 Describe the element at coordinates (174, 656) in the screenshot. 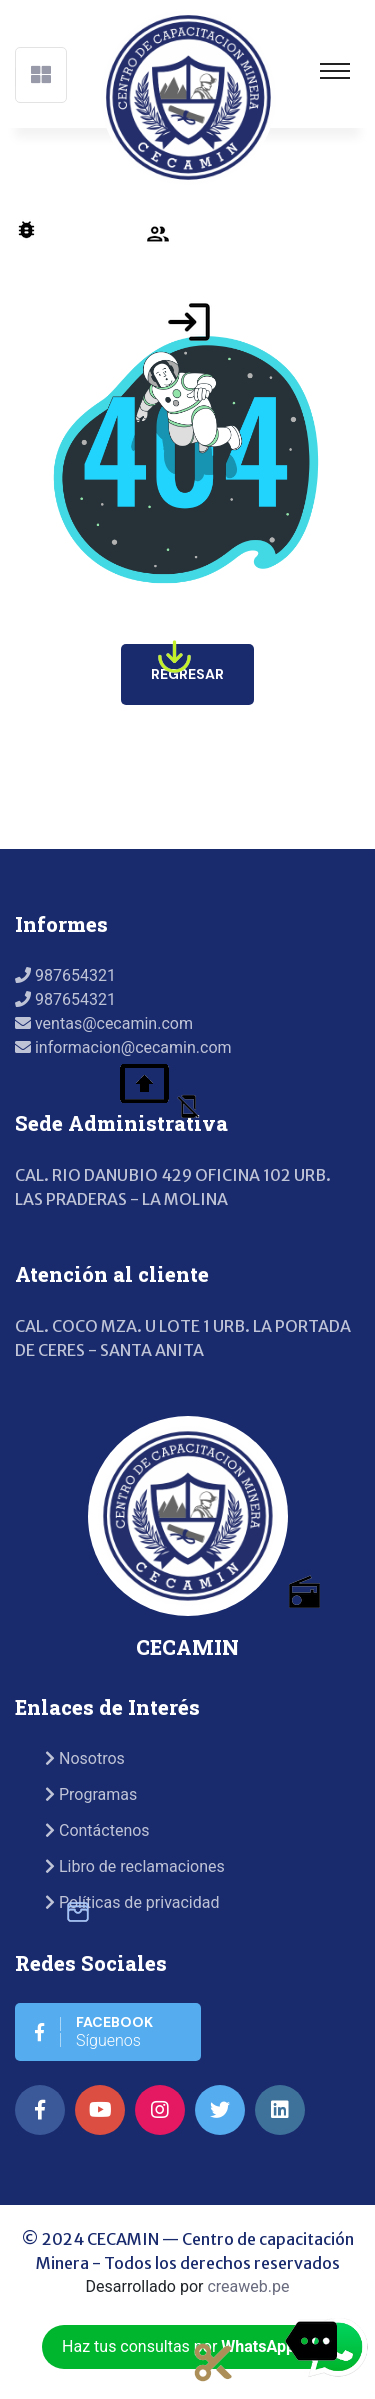

I see `download file to device` at that location.